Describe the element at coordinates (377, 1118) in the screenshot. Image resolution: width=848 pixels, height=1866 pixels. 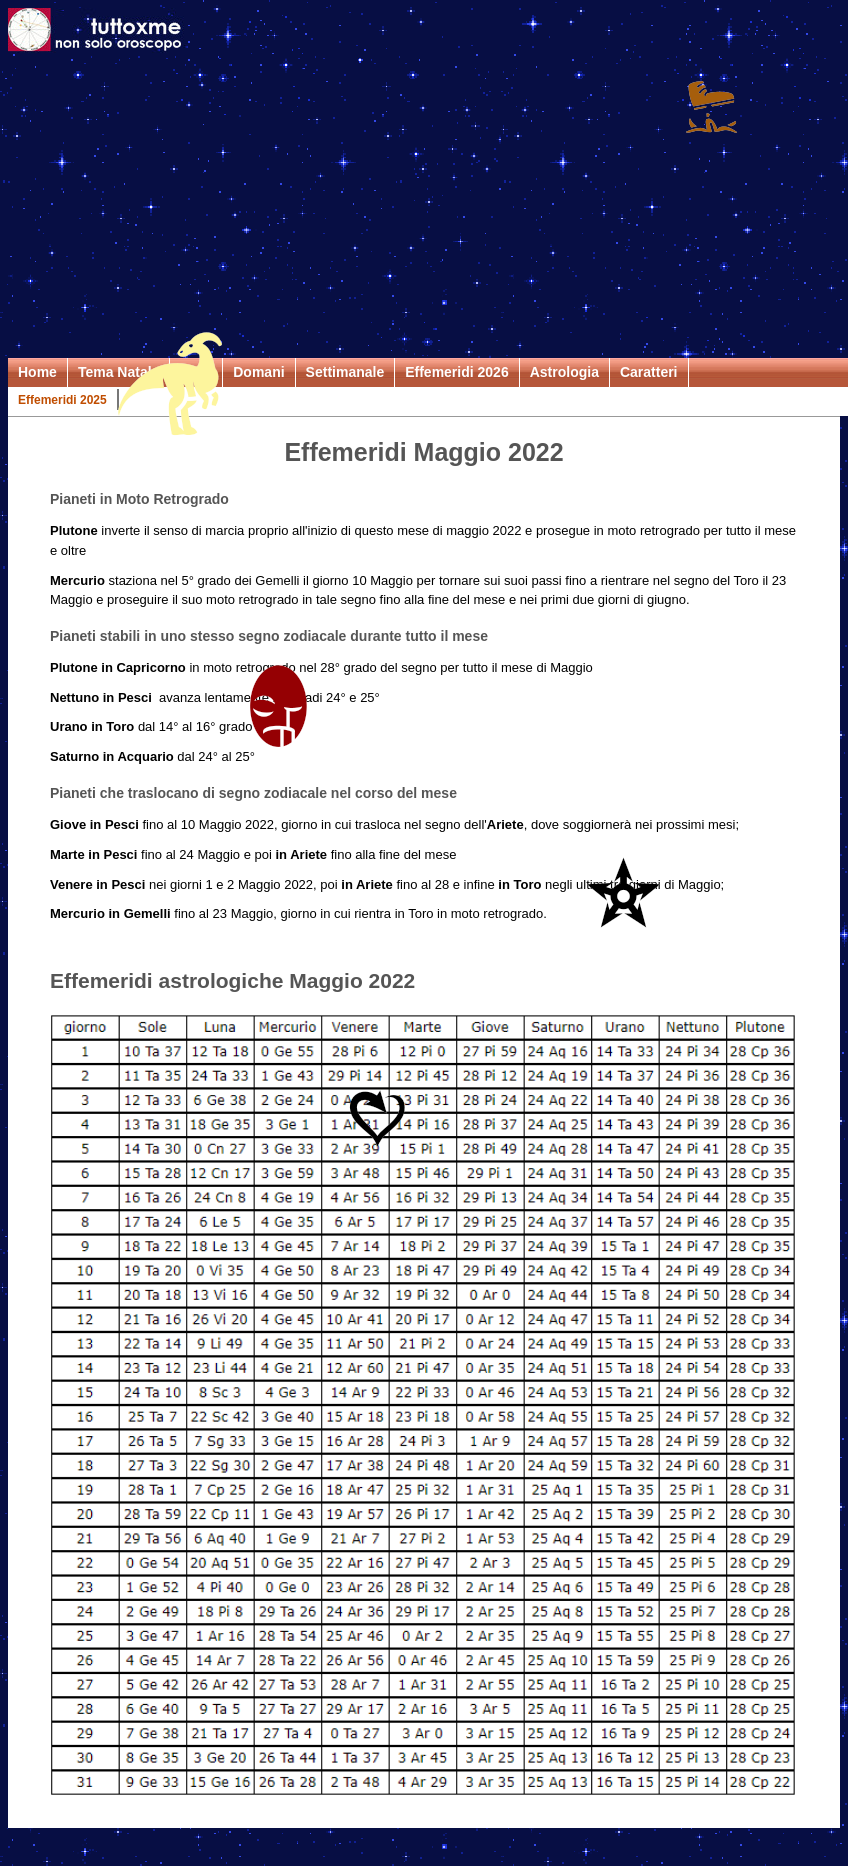
I see `access self-care or wellness features` at that location.